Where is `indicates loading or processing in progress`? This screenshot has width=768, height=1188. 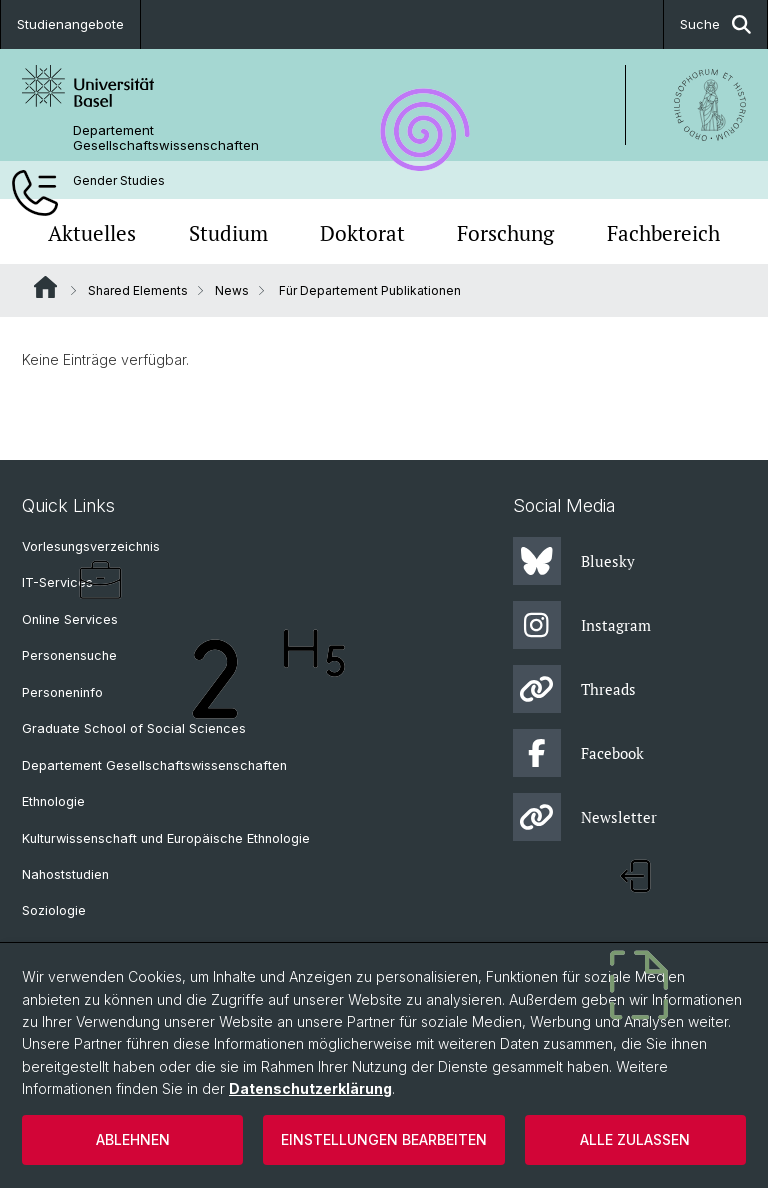 indicates loading or processing in progress is located at coordinates (420, 128).